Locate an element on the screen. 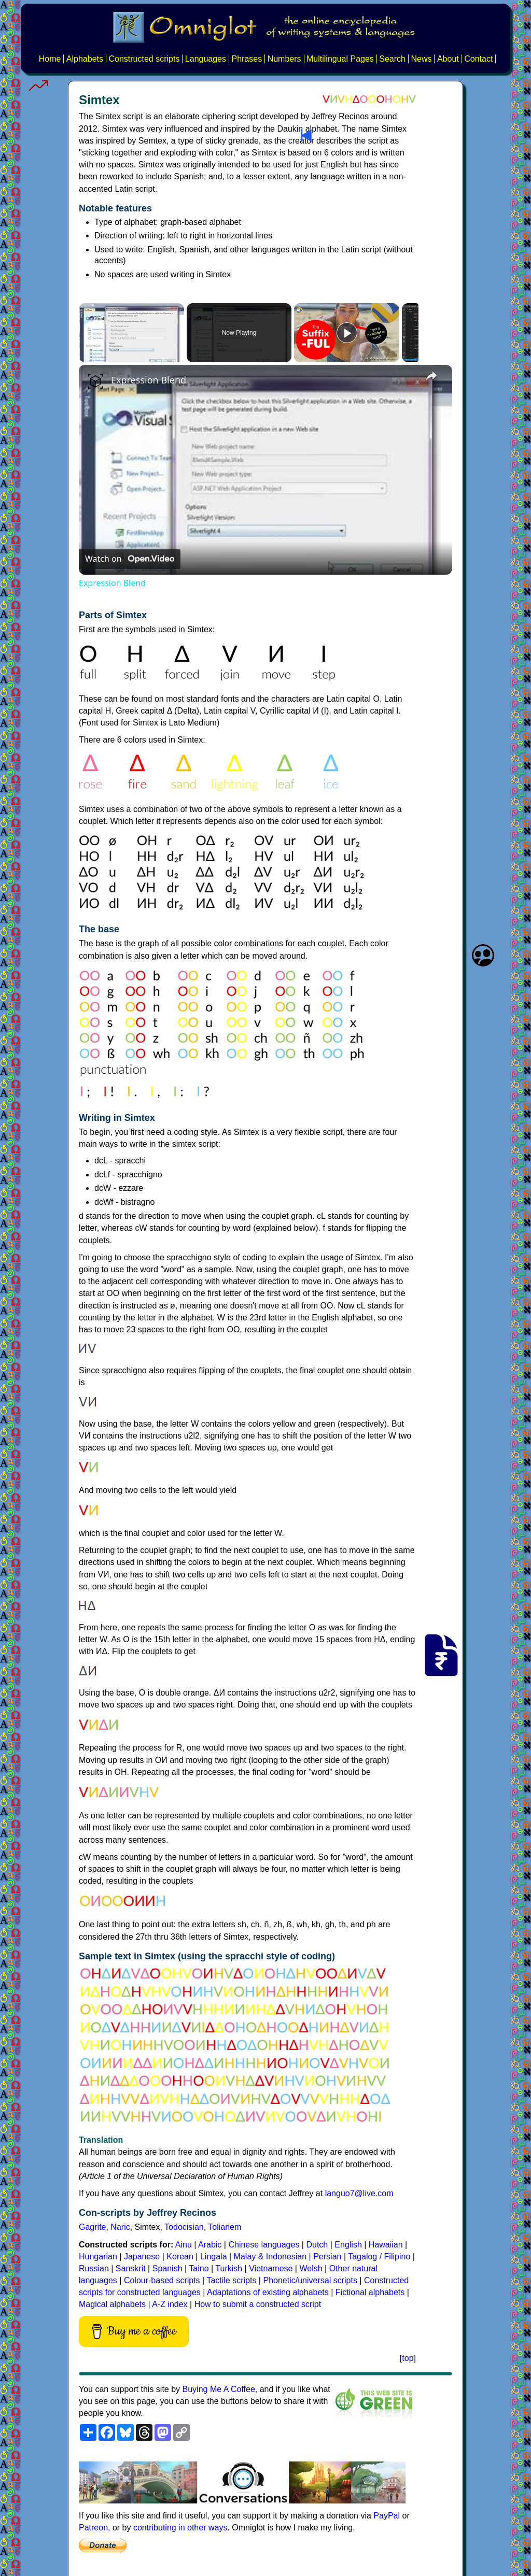 The image size is (531, 2576). view invoice or billing document in rupees is located at coordinates (441, 1655).